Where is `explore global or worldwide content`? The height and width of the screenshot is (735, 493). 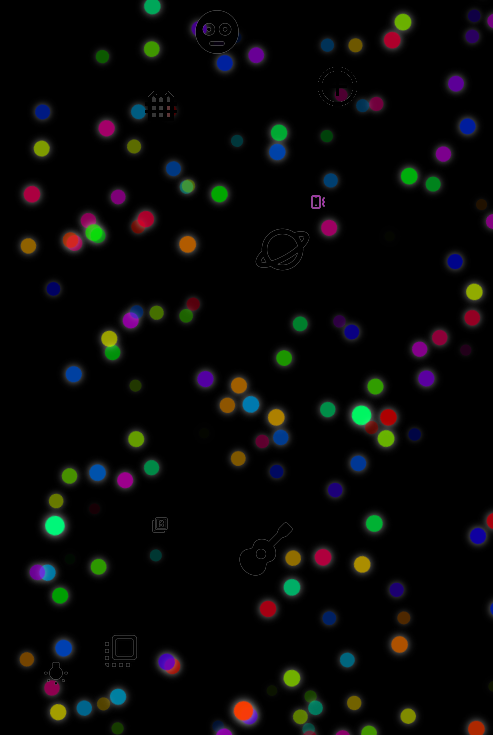 explore global or worldwide content is located at coordinates (282, 249).